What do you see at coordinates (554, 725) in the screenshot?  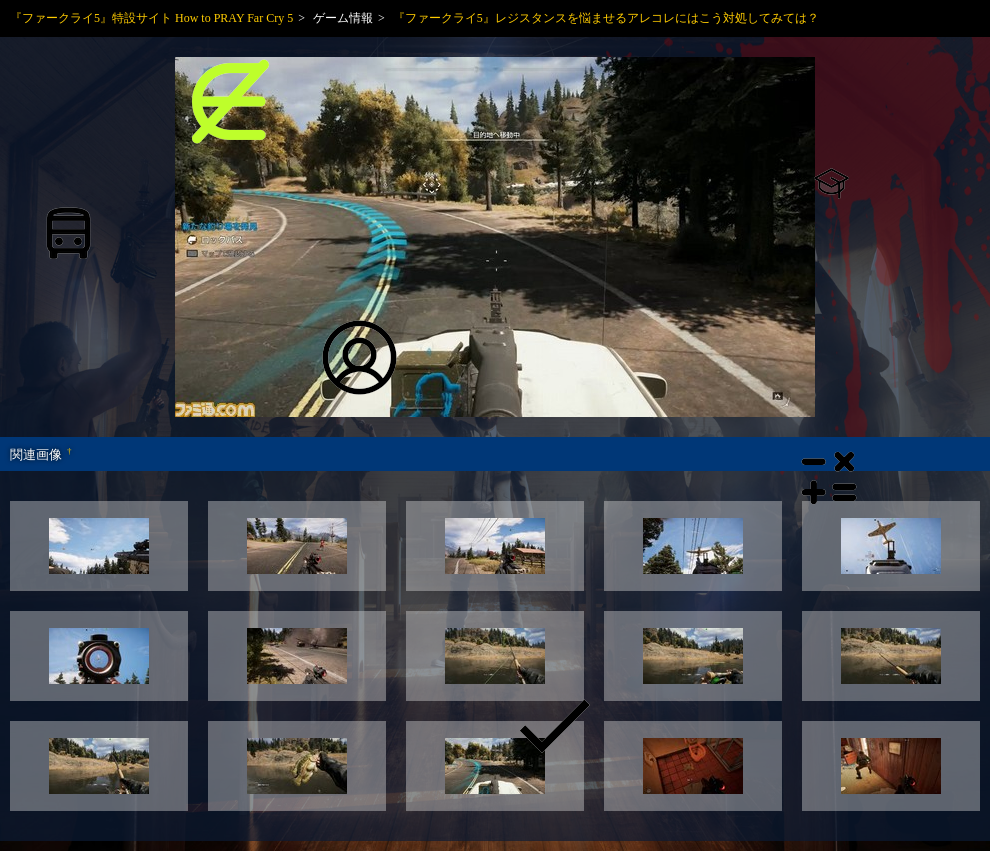 I see `confirm or submit an action` at bounding box center [554, 725].